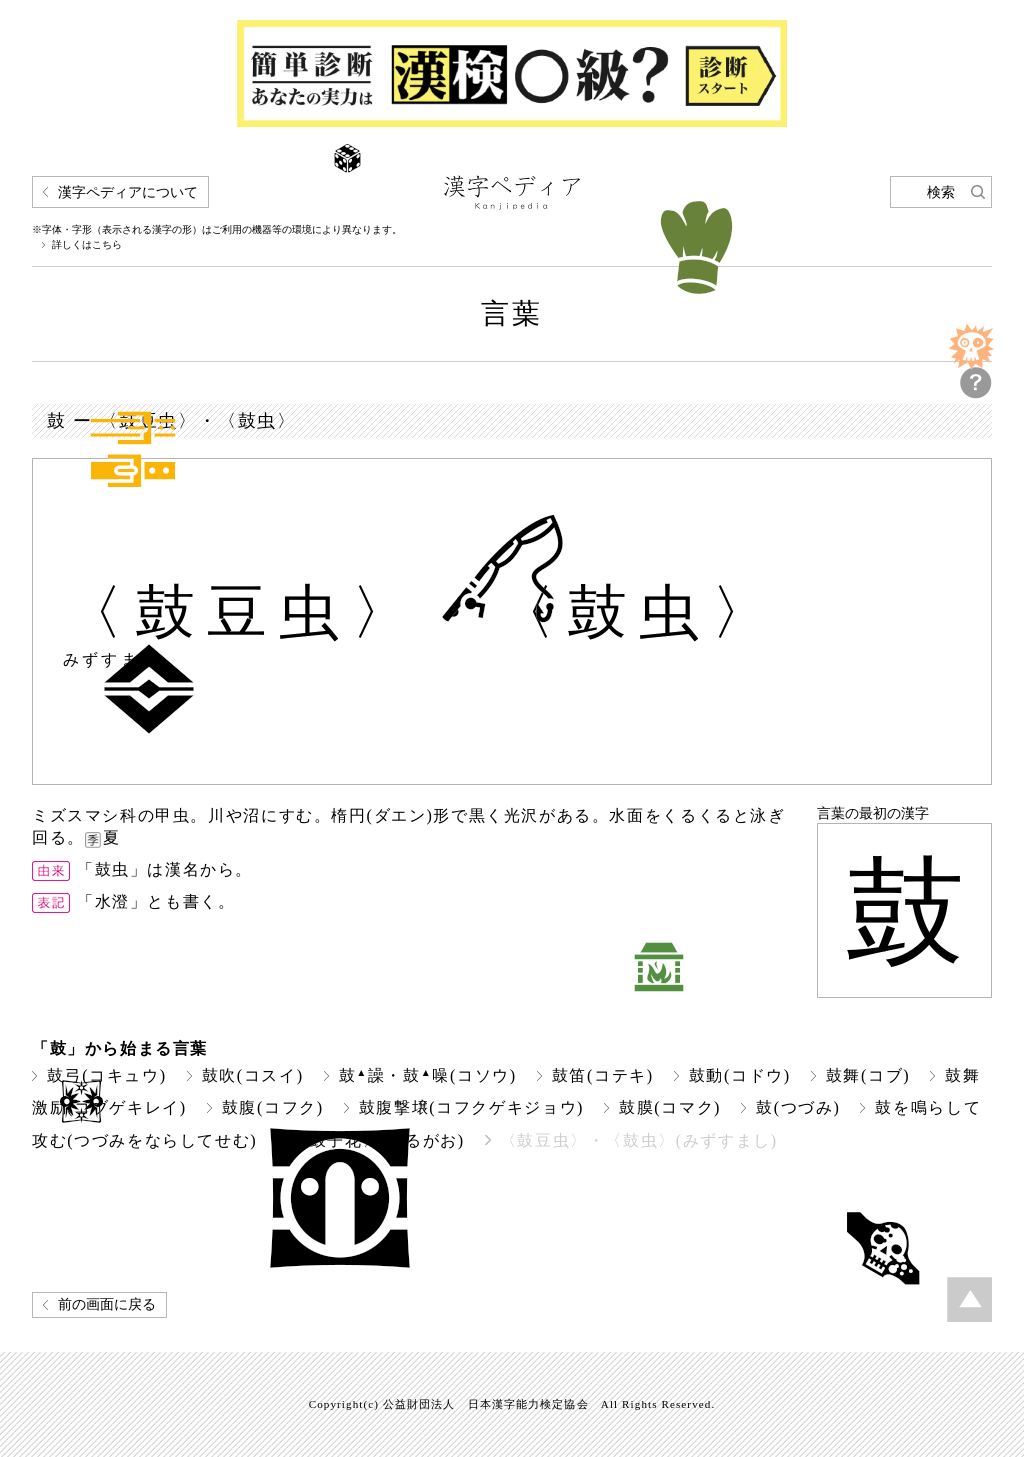  Describe the element at coordinates (659, 967) in the screenshot. I see `access fireplace or heating controls` at that location.